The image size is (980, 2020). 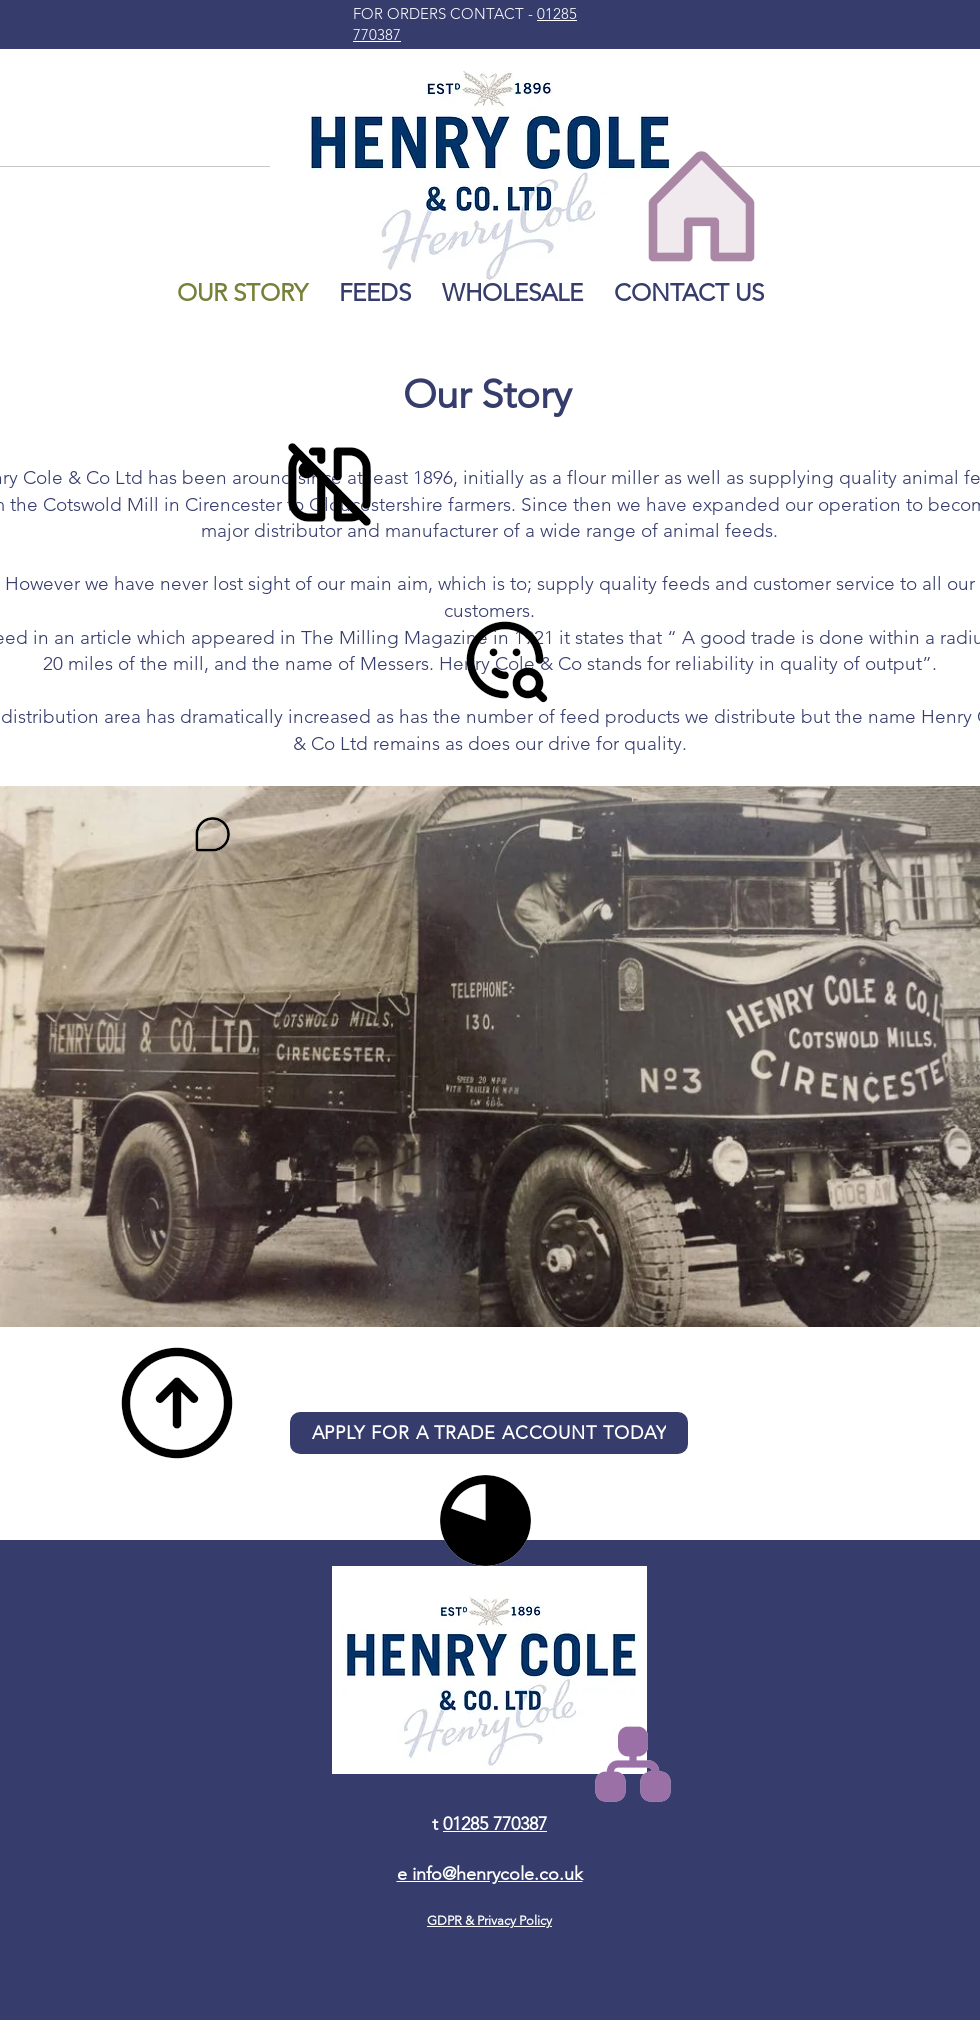 I want to click on scroll to top of page, so click(x=177, y=1403).